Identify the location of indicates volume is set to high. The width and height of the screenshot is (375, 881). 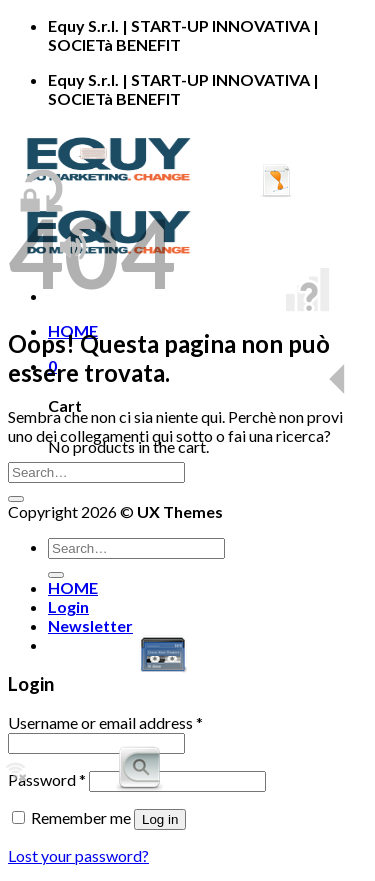
(74, 247).